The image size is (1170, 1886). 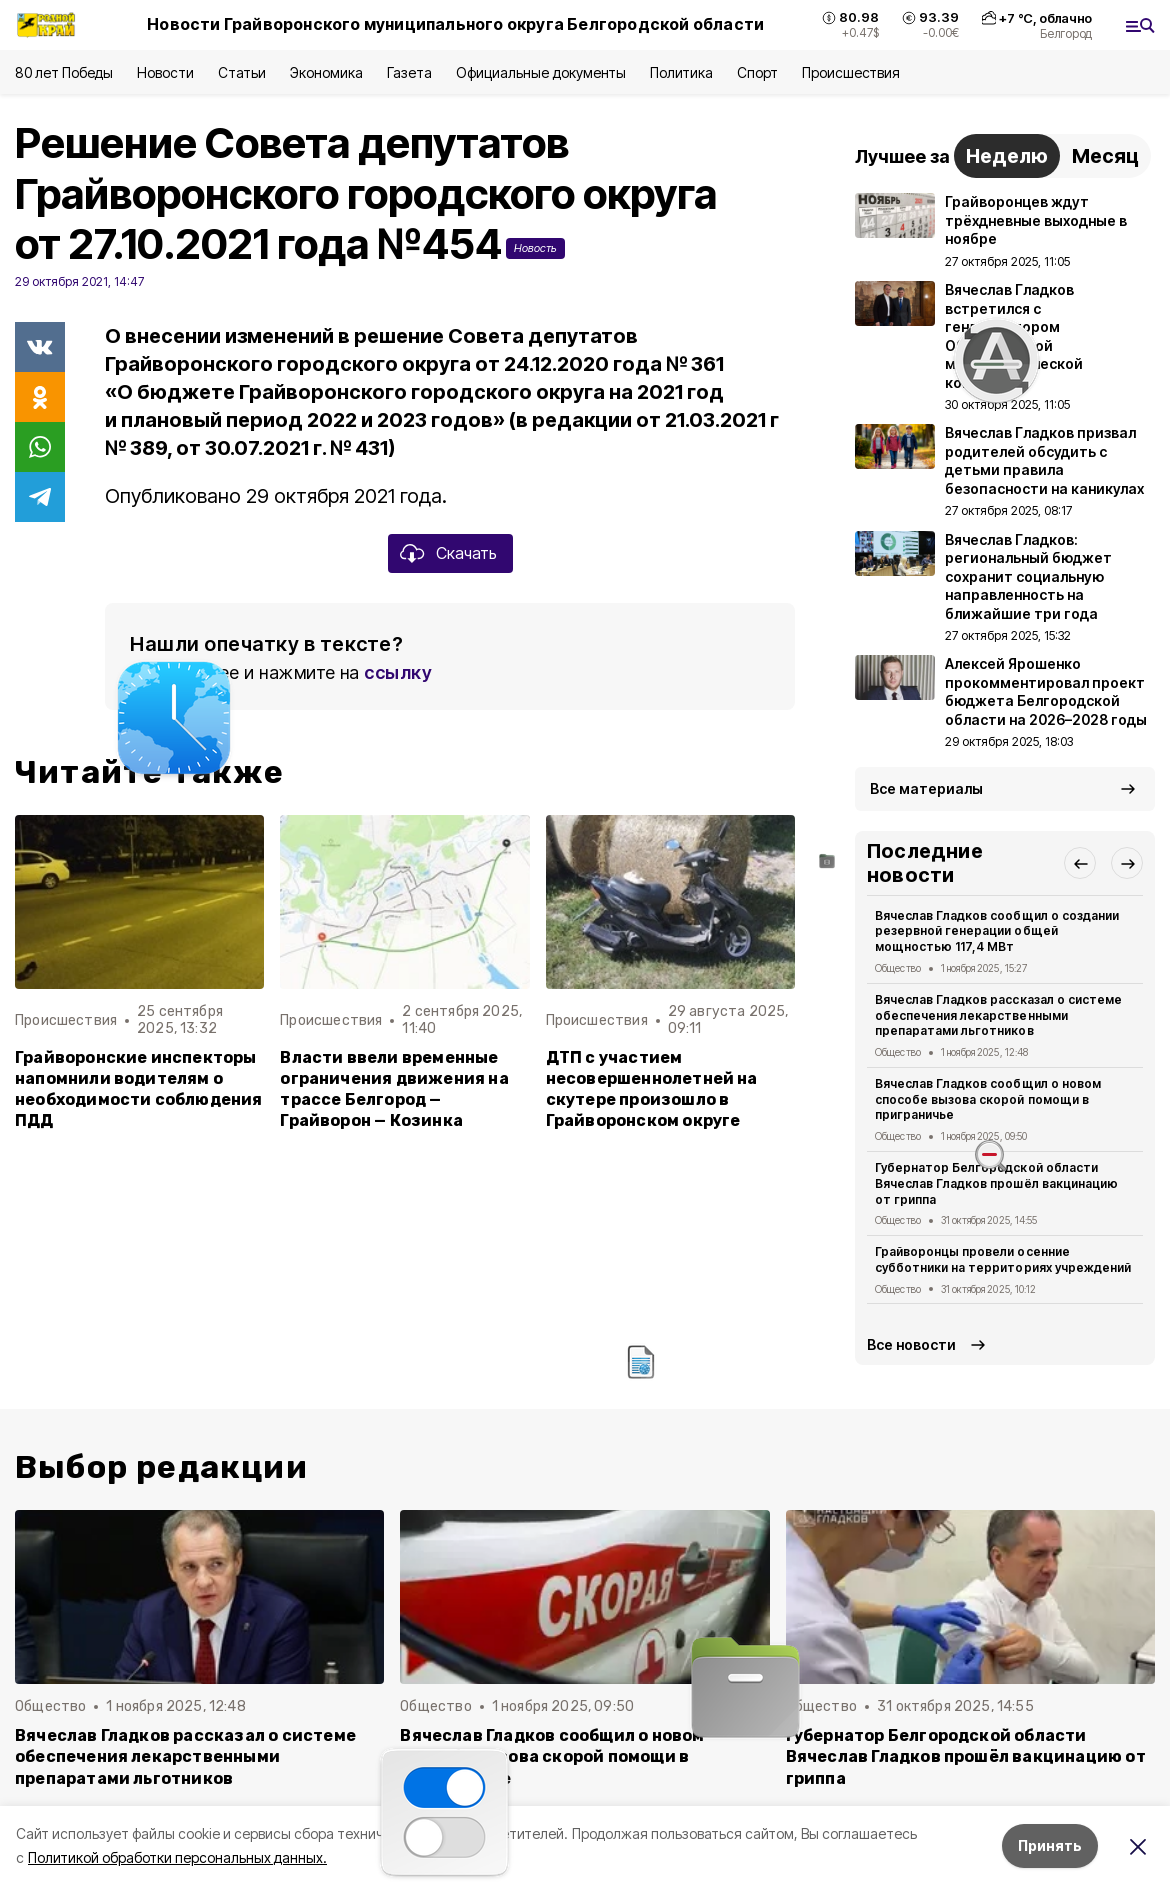 I want to click on open system tweaks or settings customization, so click(x=444, y=1812).